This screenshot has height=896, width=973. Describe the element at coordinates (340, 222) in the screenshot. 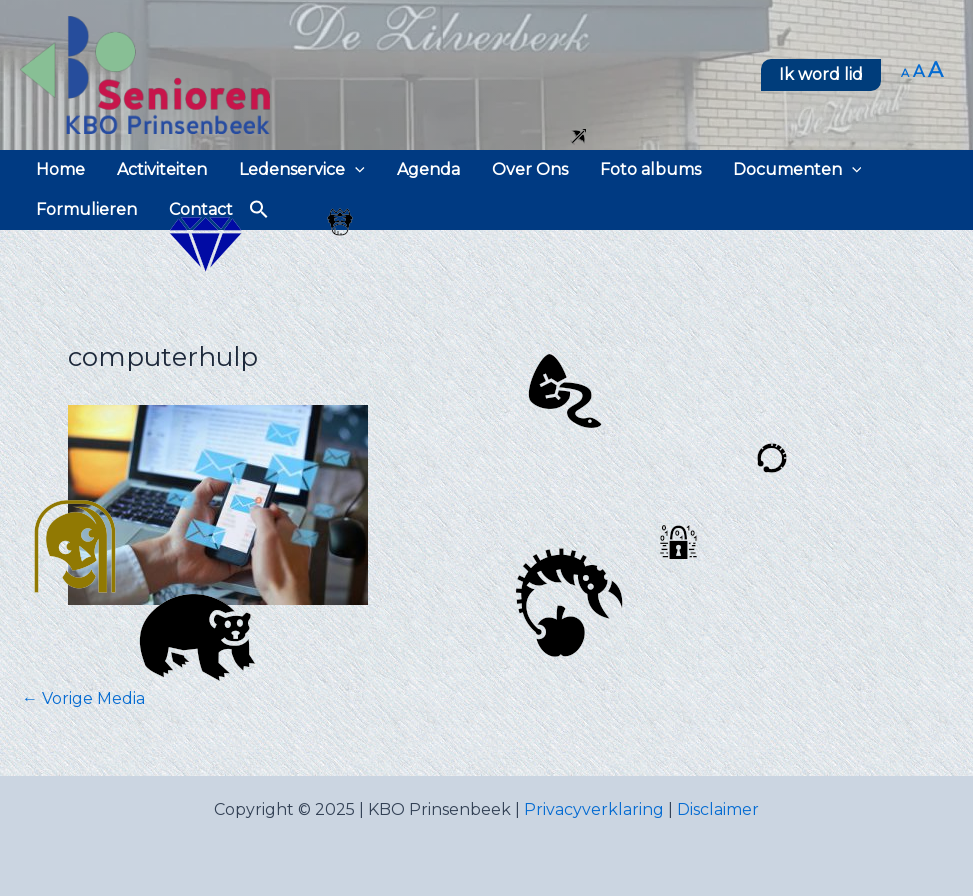

I see `select the old king character or unit` at that location.